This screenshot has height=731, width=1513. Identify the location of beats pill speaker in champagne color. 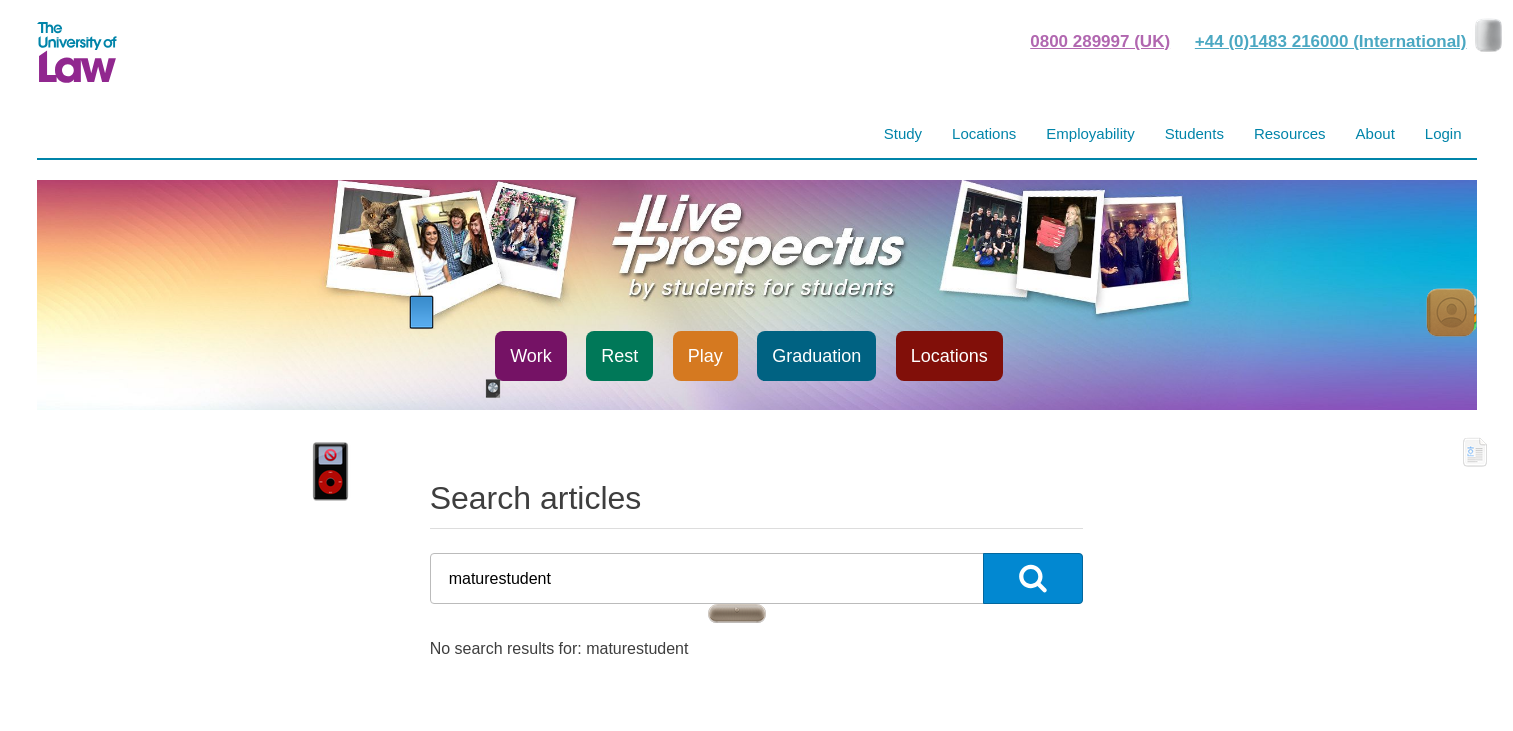
(737, 614).